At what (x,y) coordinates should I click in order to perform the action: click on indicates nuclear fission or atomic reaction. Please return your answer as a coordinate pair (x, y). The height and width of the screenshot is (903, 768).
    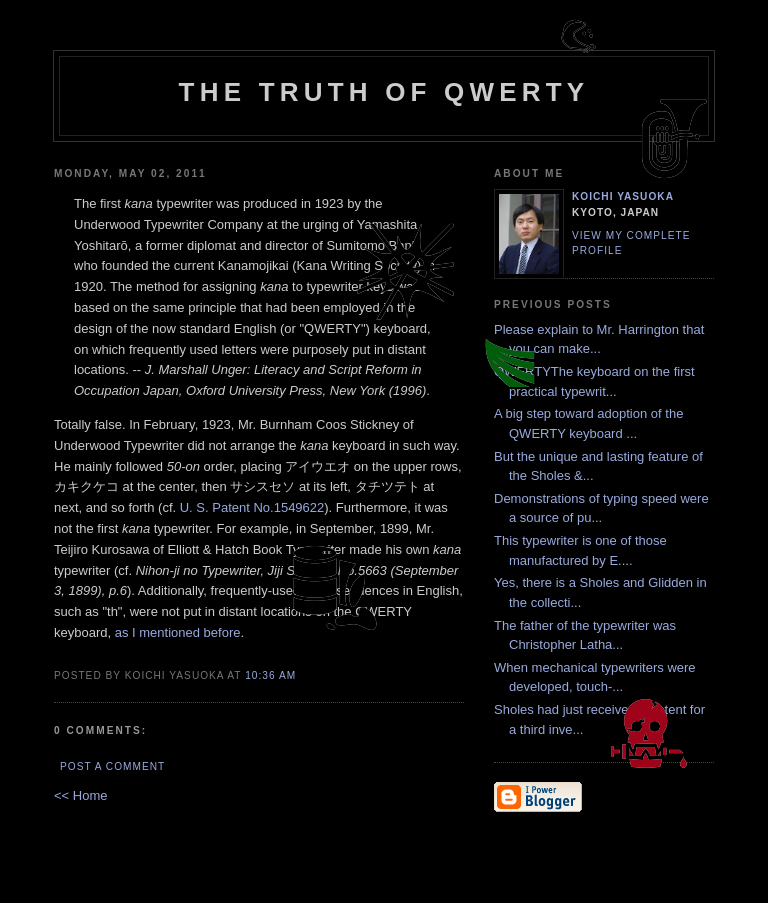
    Looking at the image, I should click on (405, 271).